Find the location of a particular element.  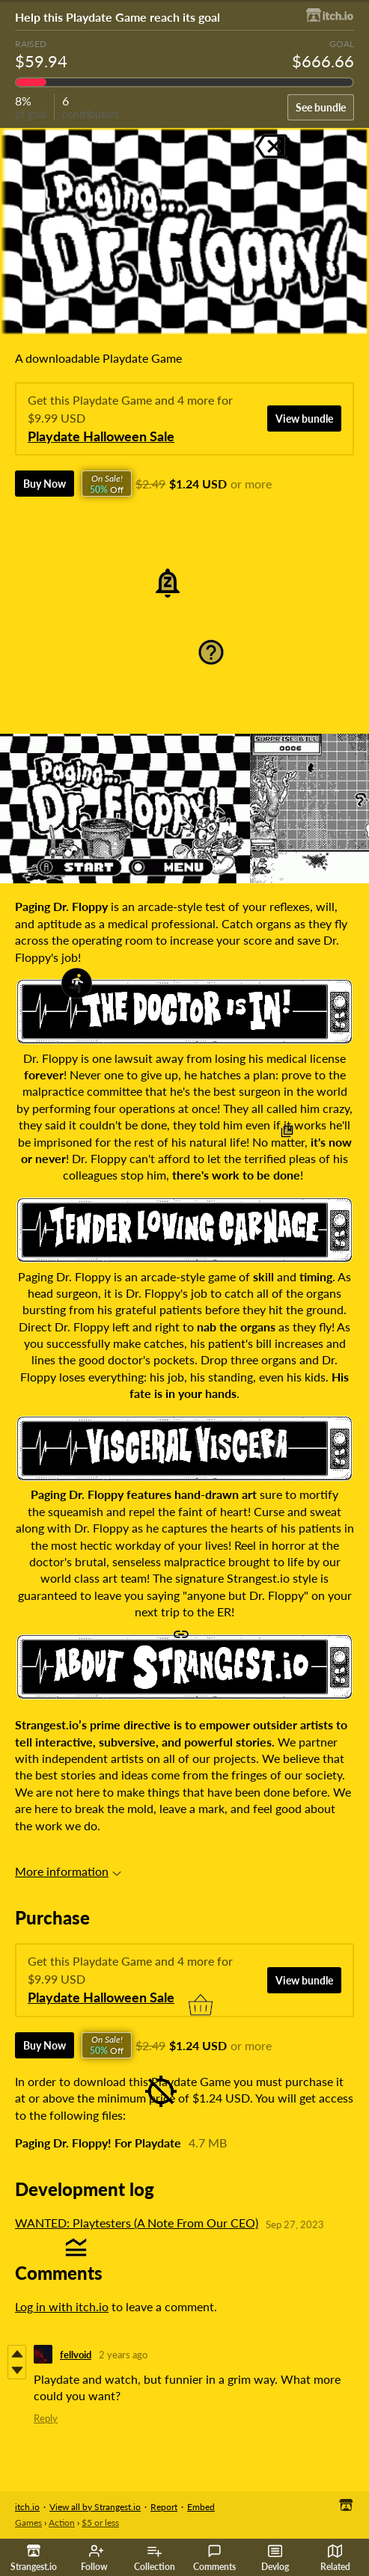

access running or fitness tracking features is located at coordinates (76, 983).